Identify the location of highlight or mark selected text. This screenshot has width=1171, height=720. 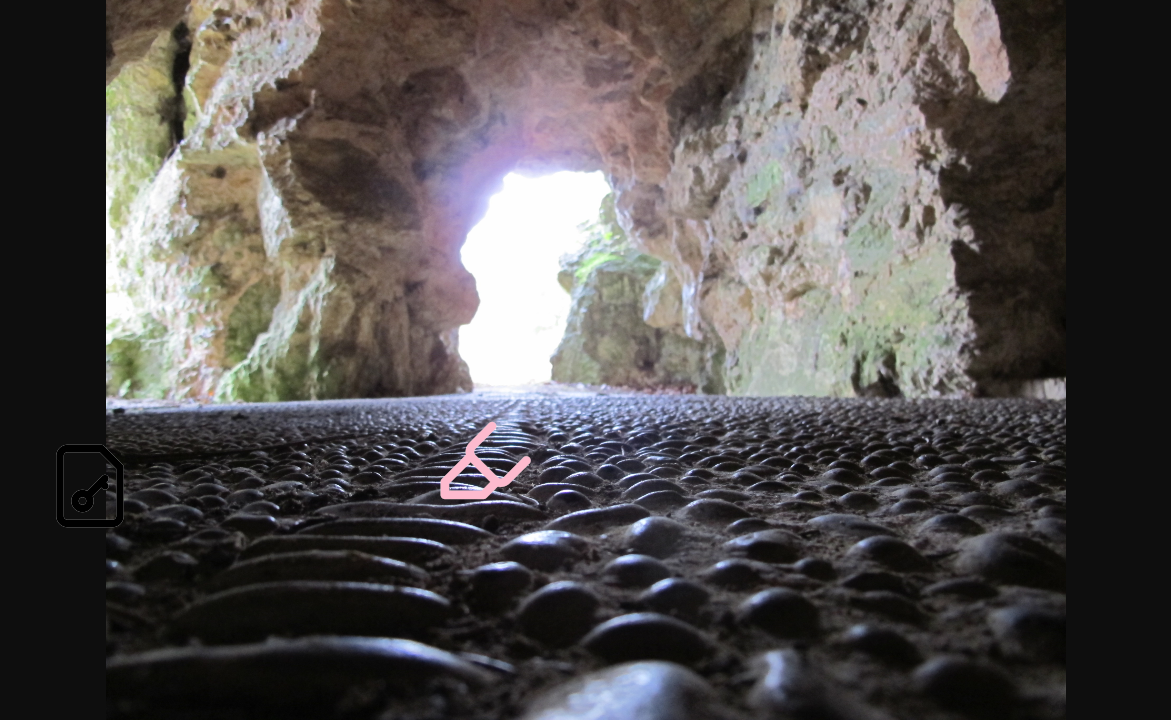
(483, 460).